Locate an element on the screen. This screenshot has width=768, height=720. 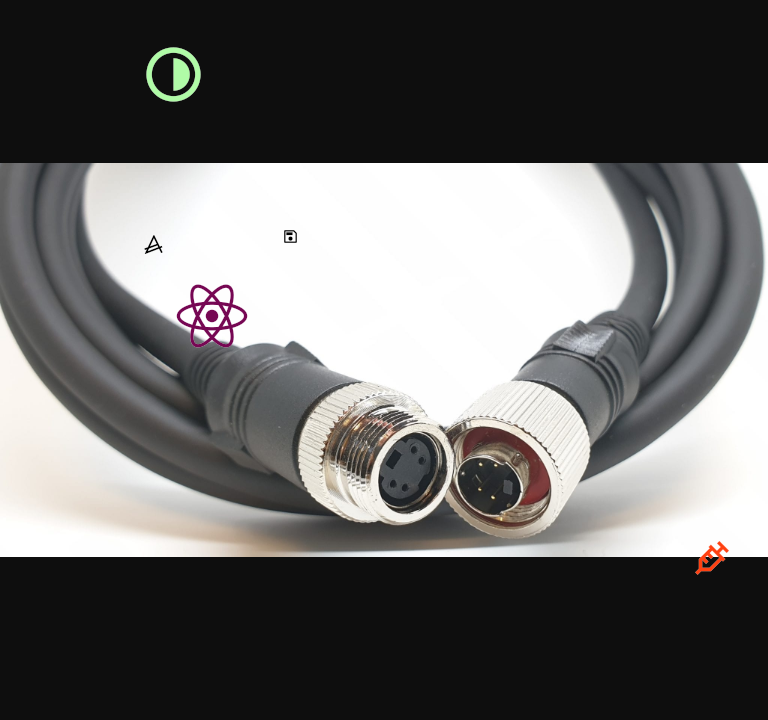
access vaccination or immunization records is located at coordinates (712, 557).